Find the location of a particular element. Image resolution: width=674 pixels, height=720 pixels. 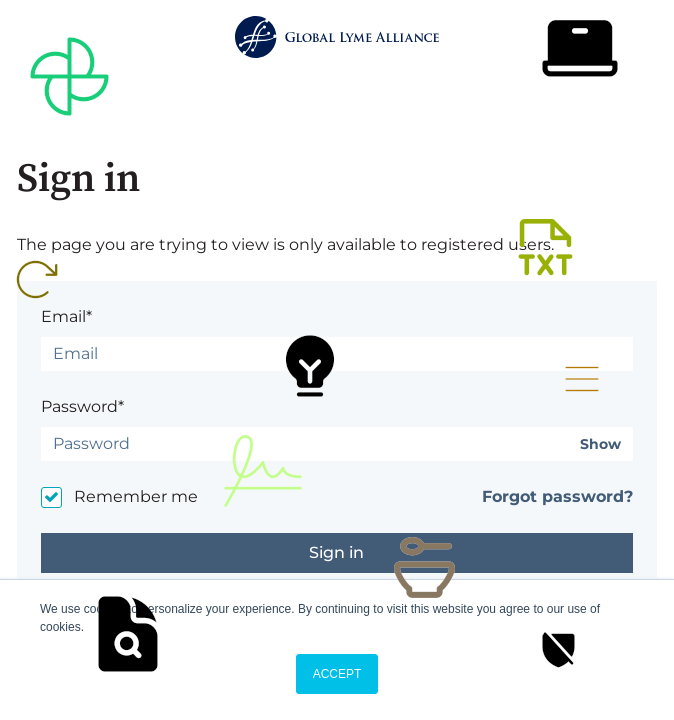

open google photos app is located at coordinates (69, 76).